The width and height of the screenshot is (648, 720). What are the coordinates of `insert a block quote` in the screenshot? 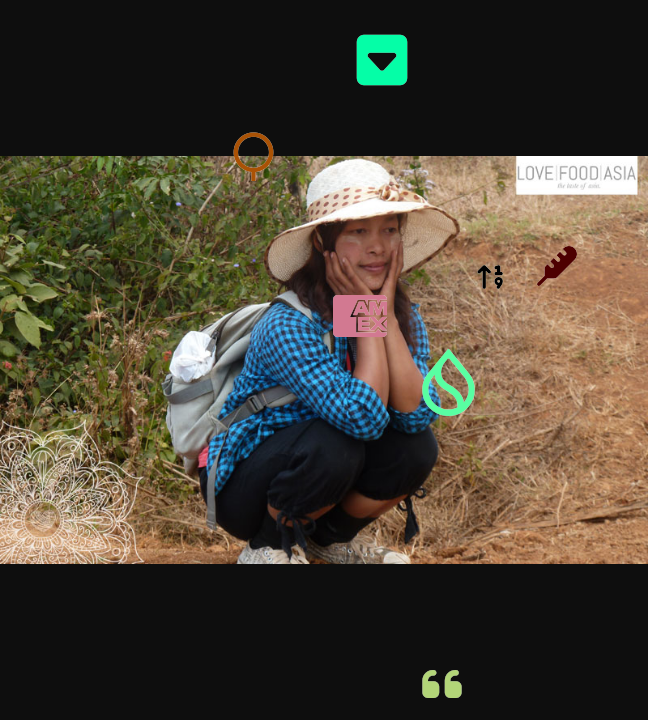 It's located at (442, 684).